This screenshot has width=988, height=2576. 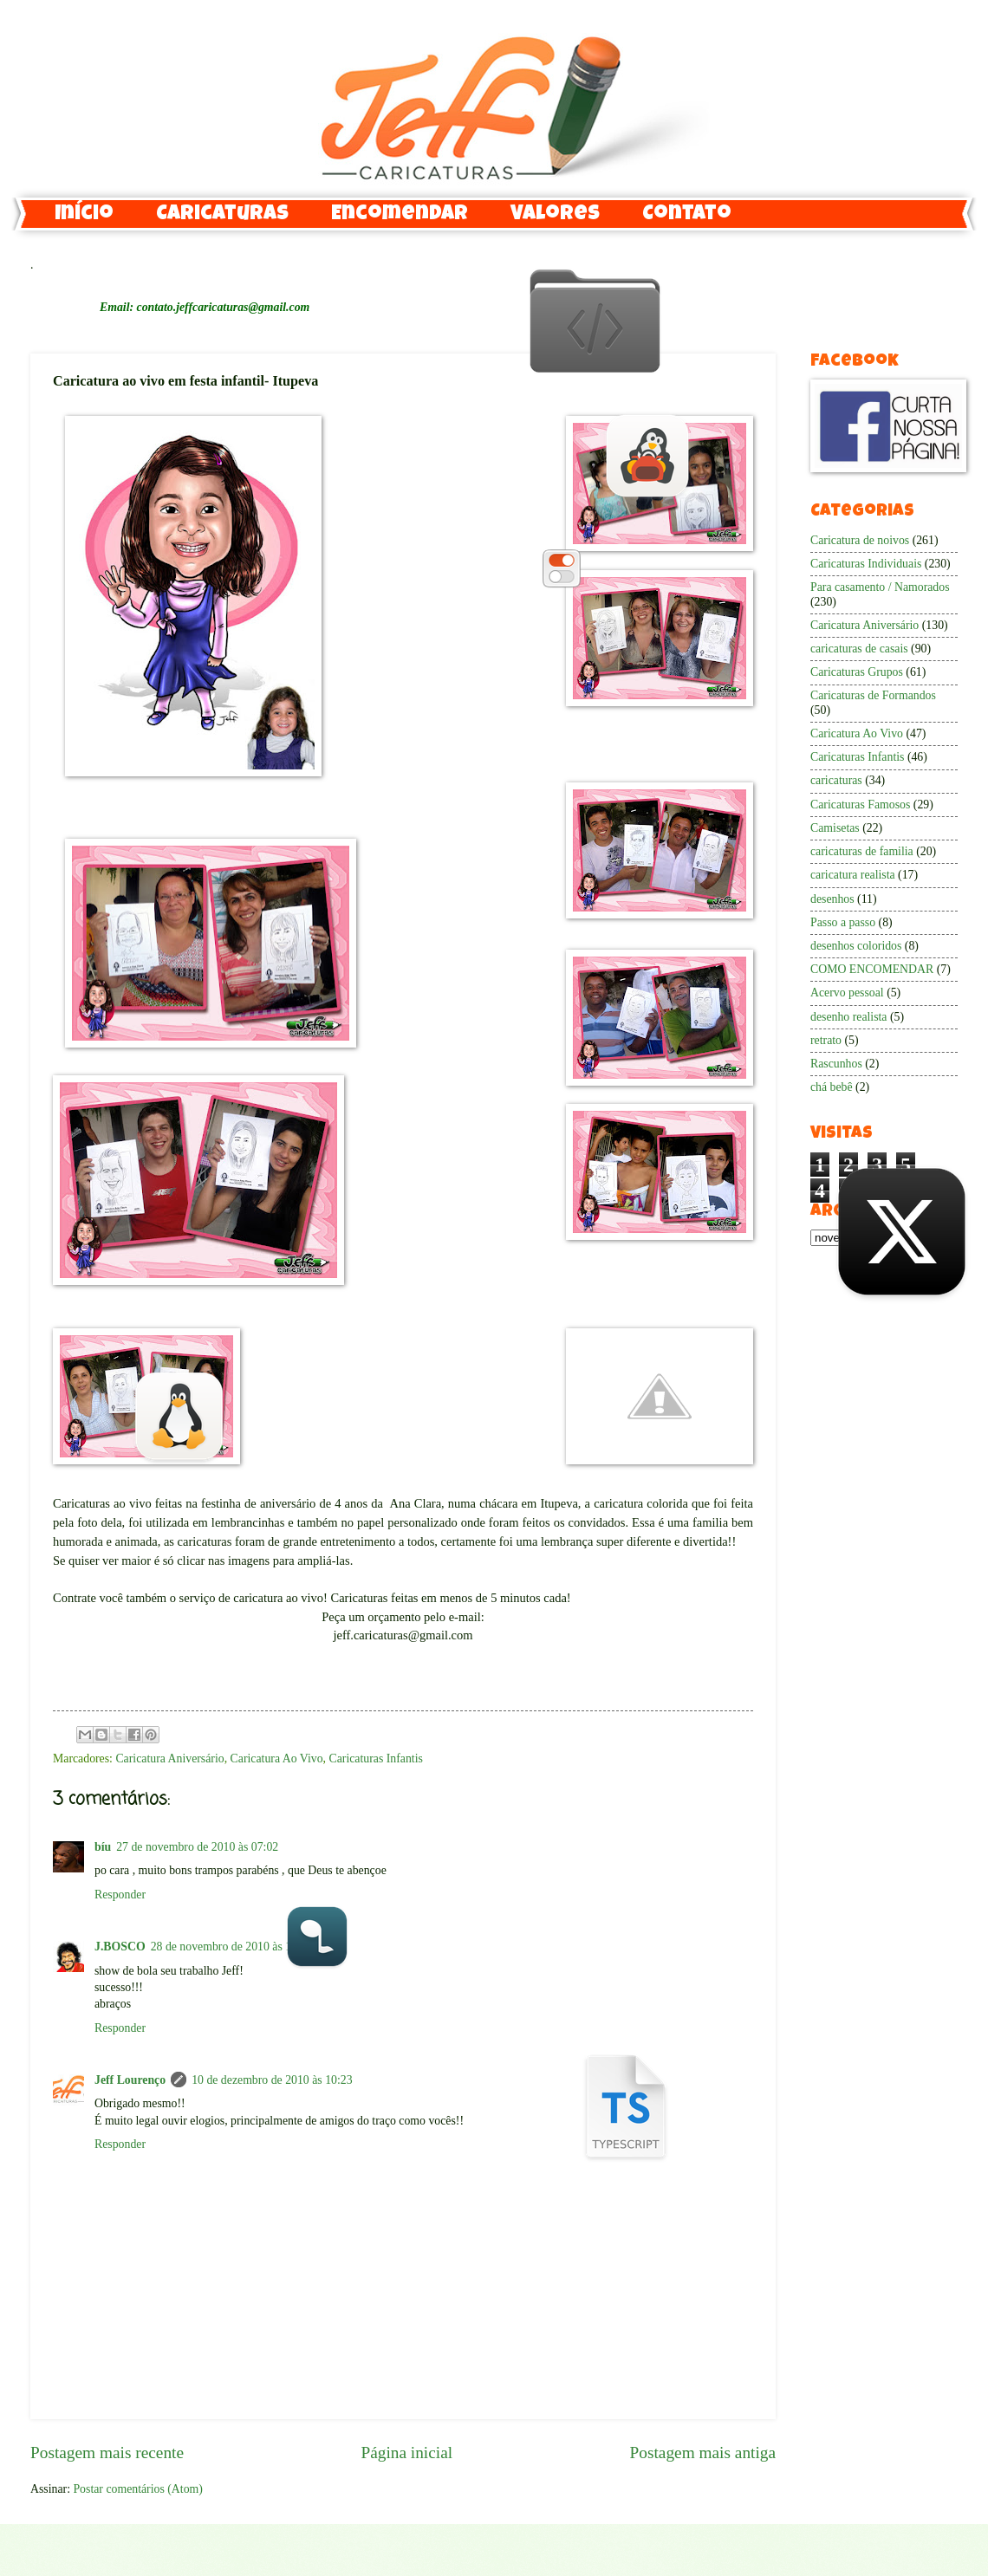 What do you see at coordinates (179, 1416) in the screenshot?
I see `open linux system preferences` at bounding box center [179, 1416].